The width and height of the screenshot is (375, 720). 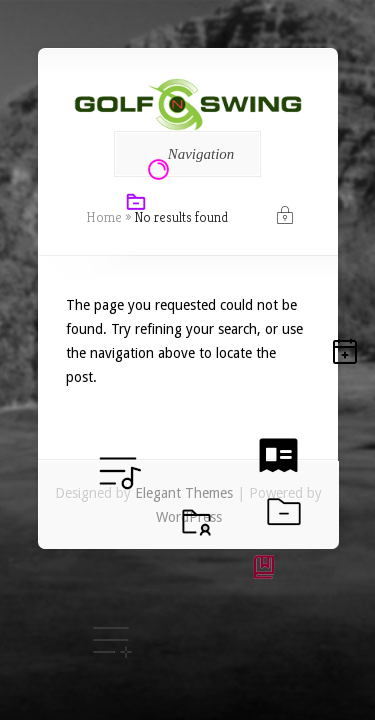 What do you see at coordinates (345, 352) in the screenshot?
I see `add a new event to your calendar` at bounding box center [345, 352].